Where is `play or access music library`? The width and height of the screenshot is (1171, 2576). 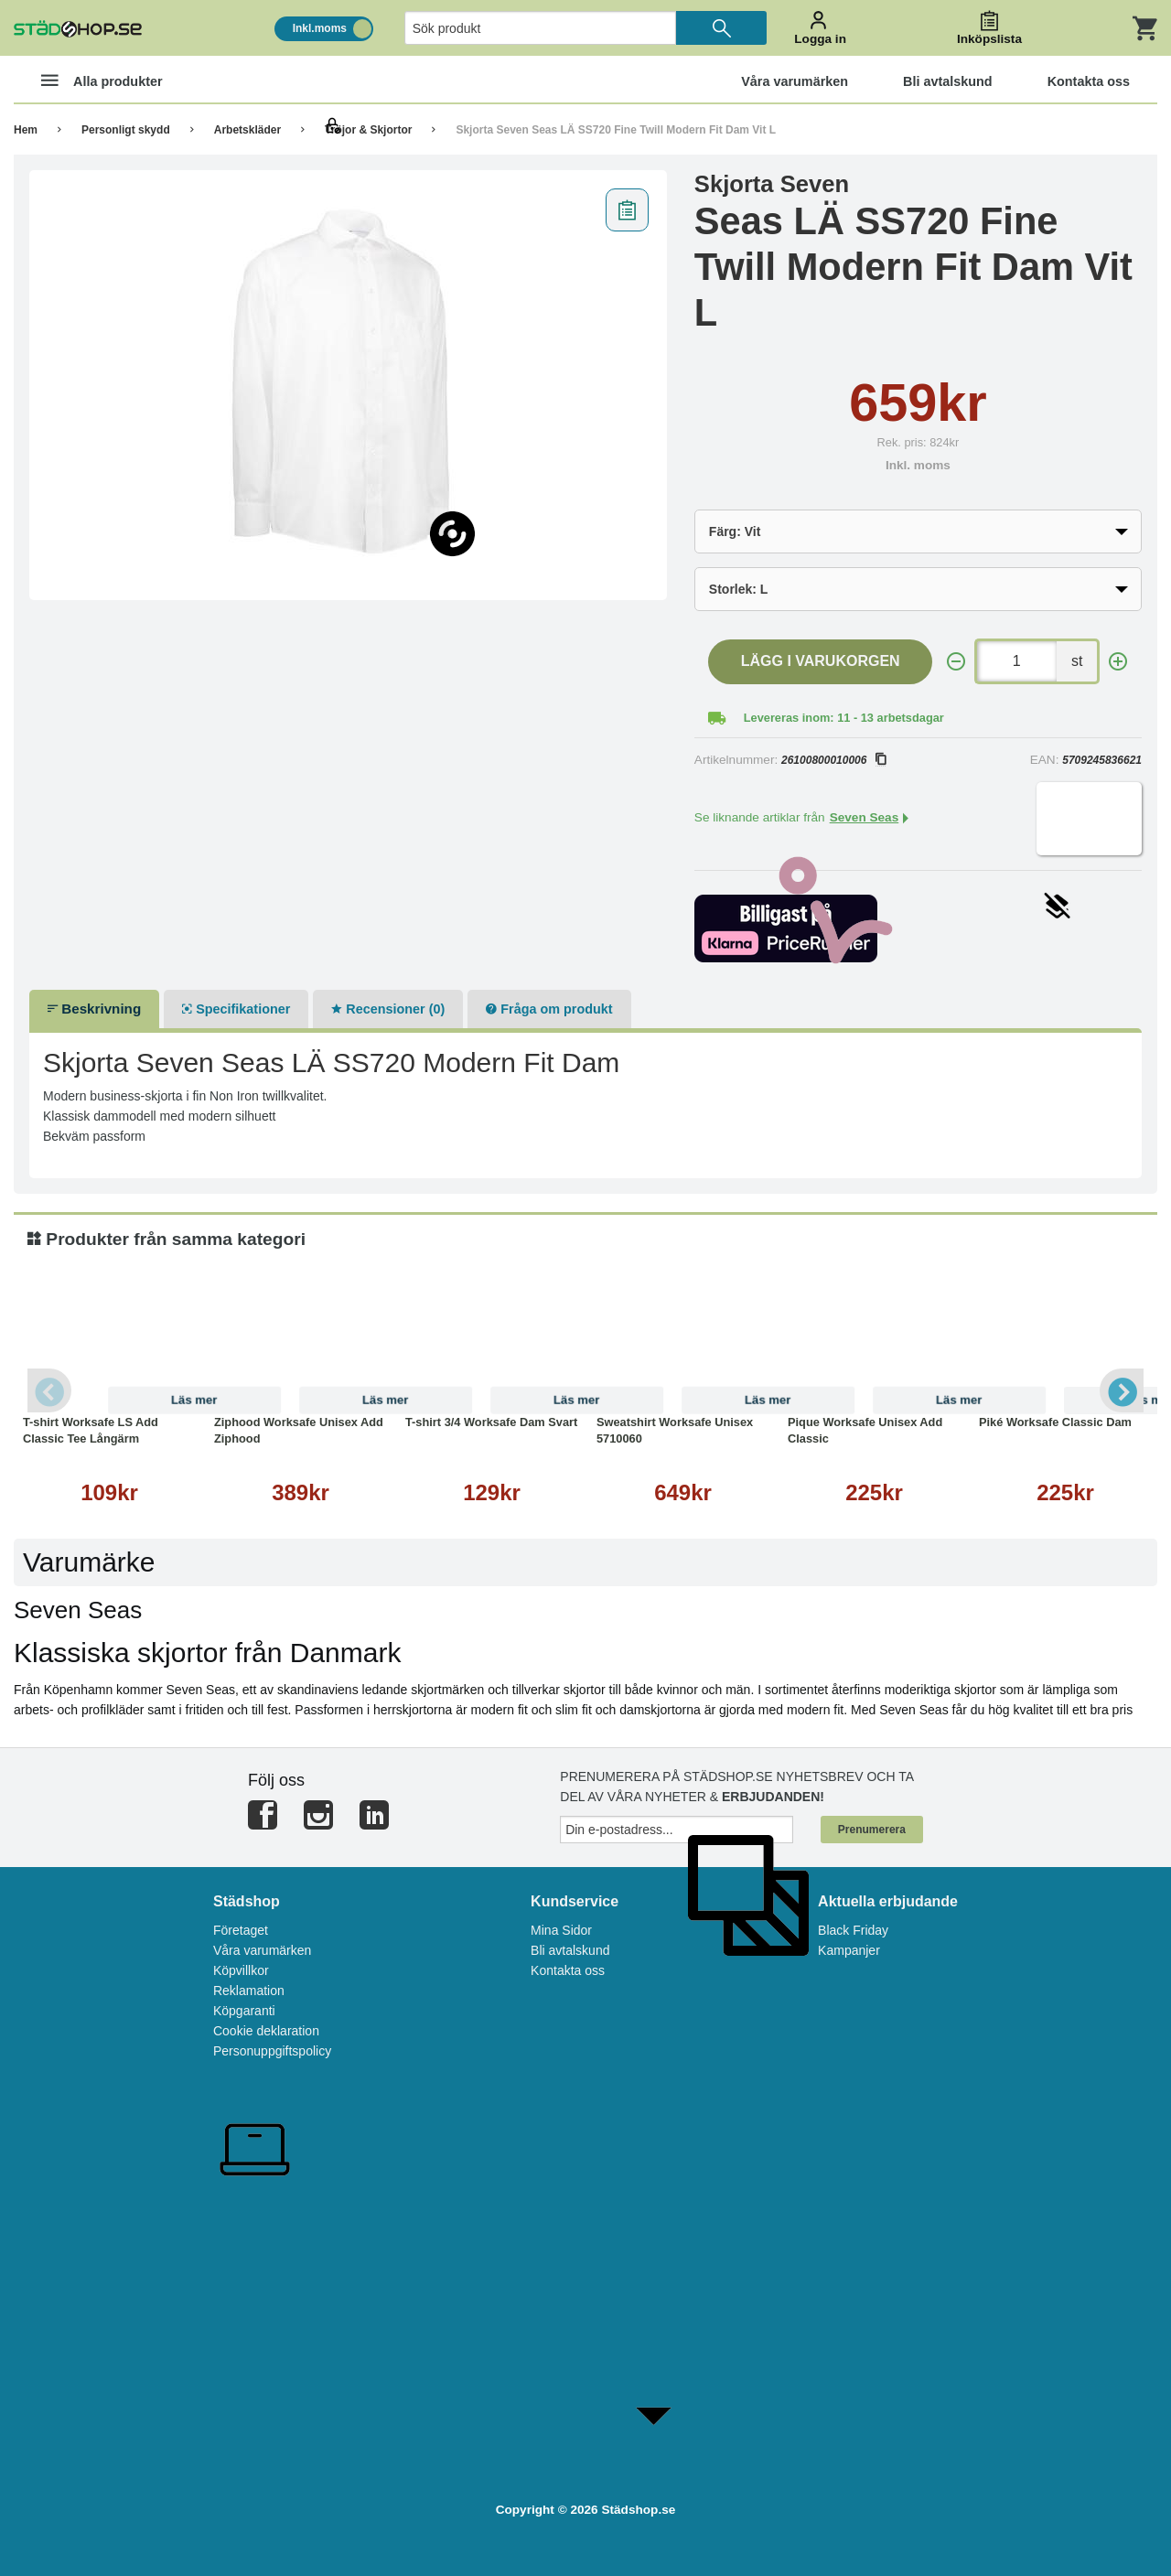
play or access music library is located at coordinates (452, 533).